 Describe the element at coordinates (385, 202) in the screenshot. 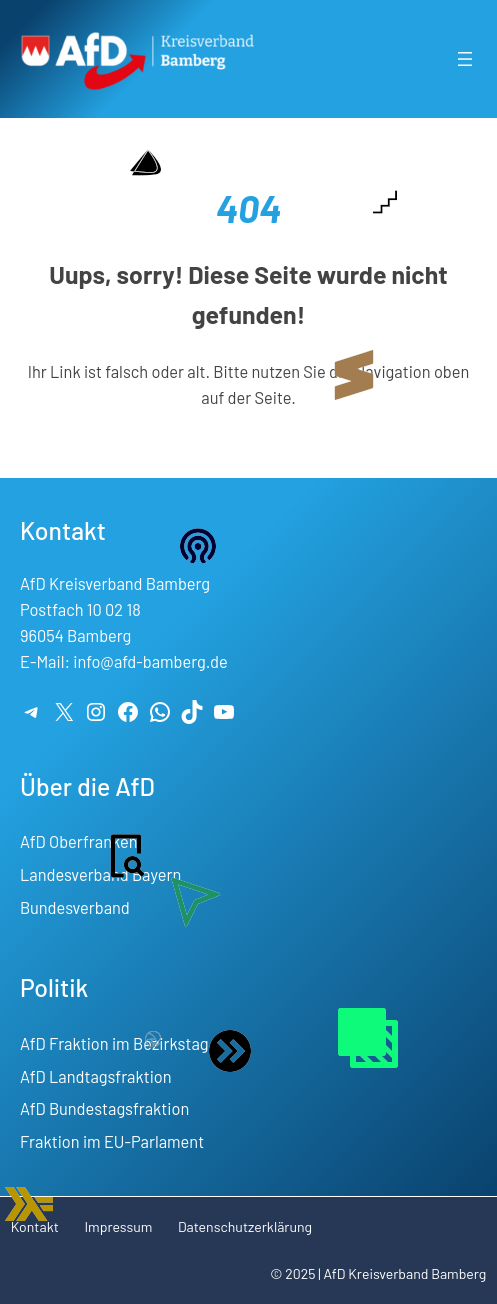

I see `open the FutureLearn online learning platform` at that location.